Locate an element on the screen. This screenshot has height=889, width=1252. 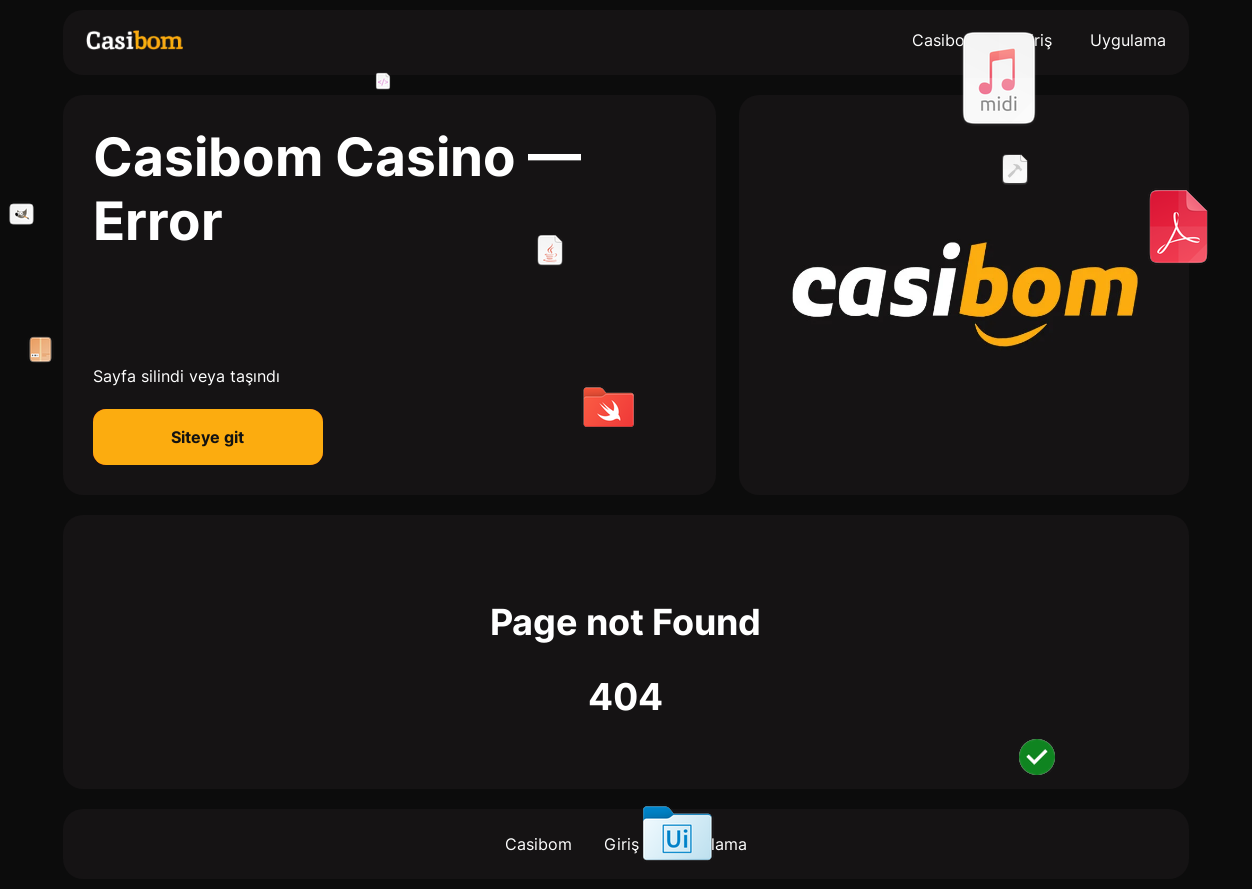
open folder containing swift programming projects is located at coordinates (608, 408).